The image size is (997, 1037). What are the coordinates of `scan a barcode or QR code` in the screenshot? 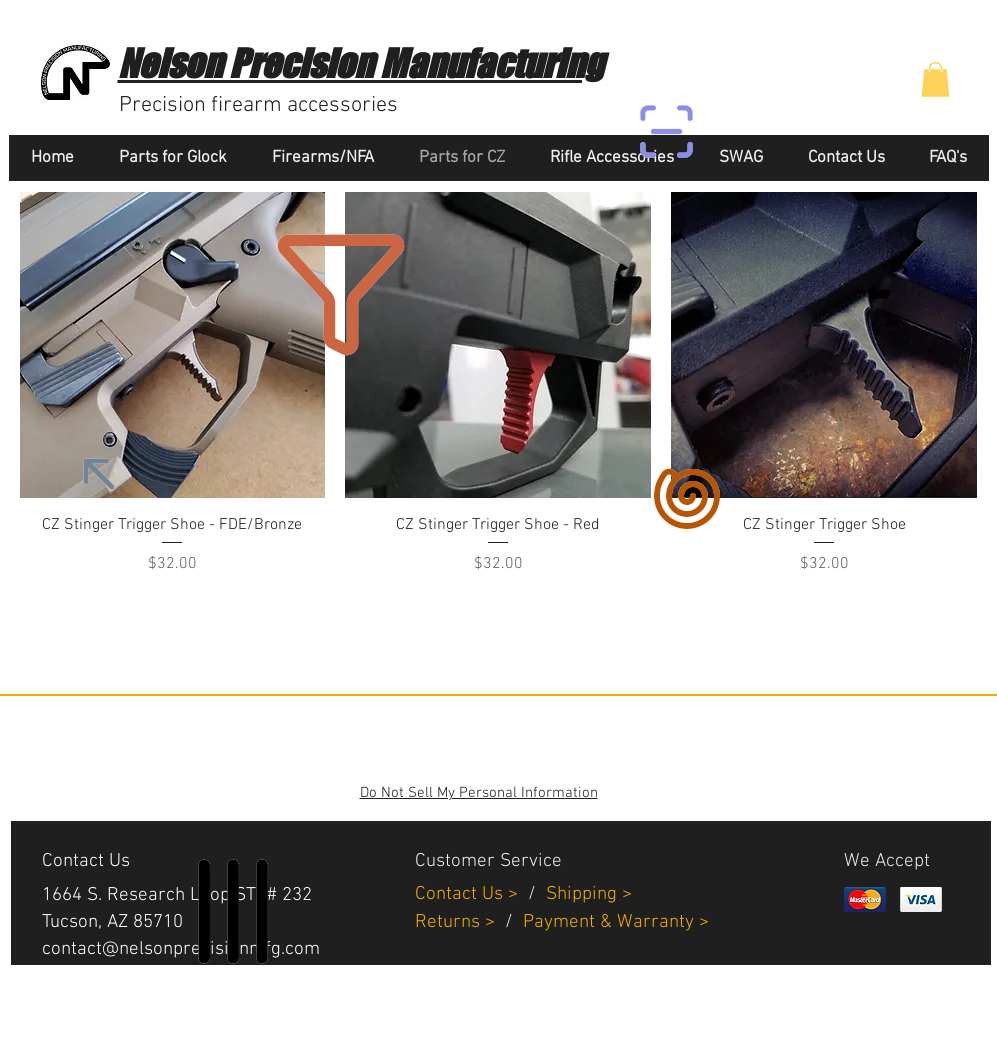 It's located at (666, 131).